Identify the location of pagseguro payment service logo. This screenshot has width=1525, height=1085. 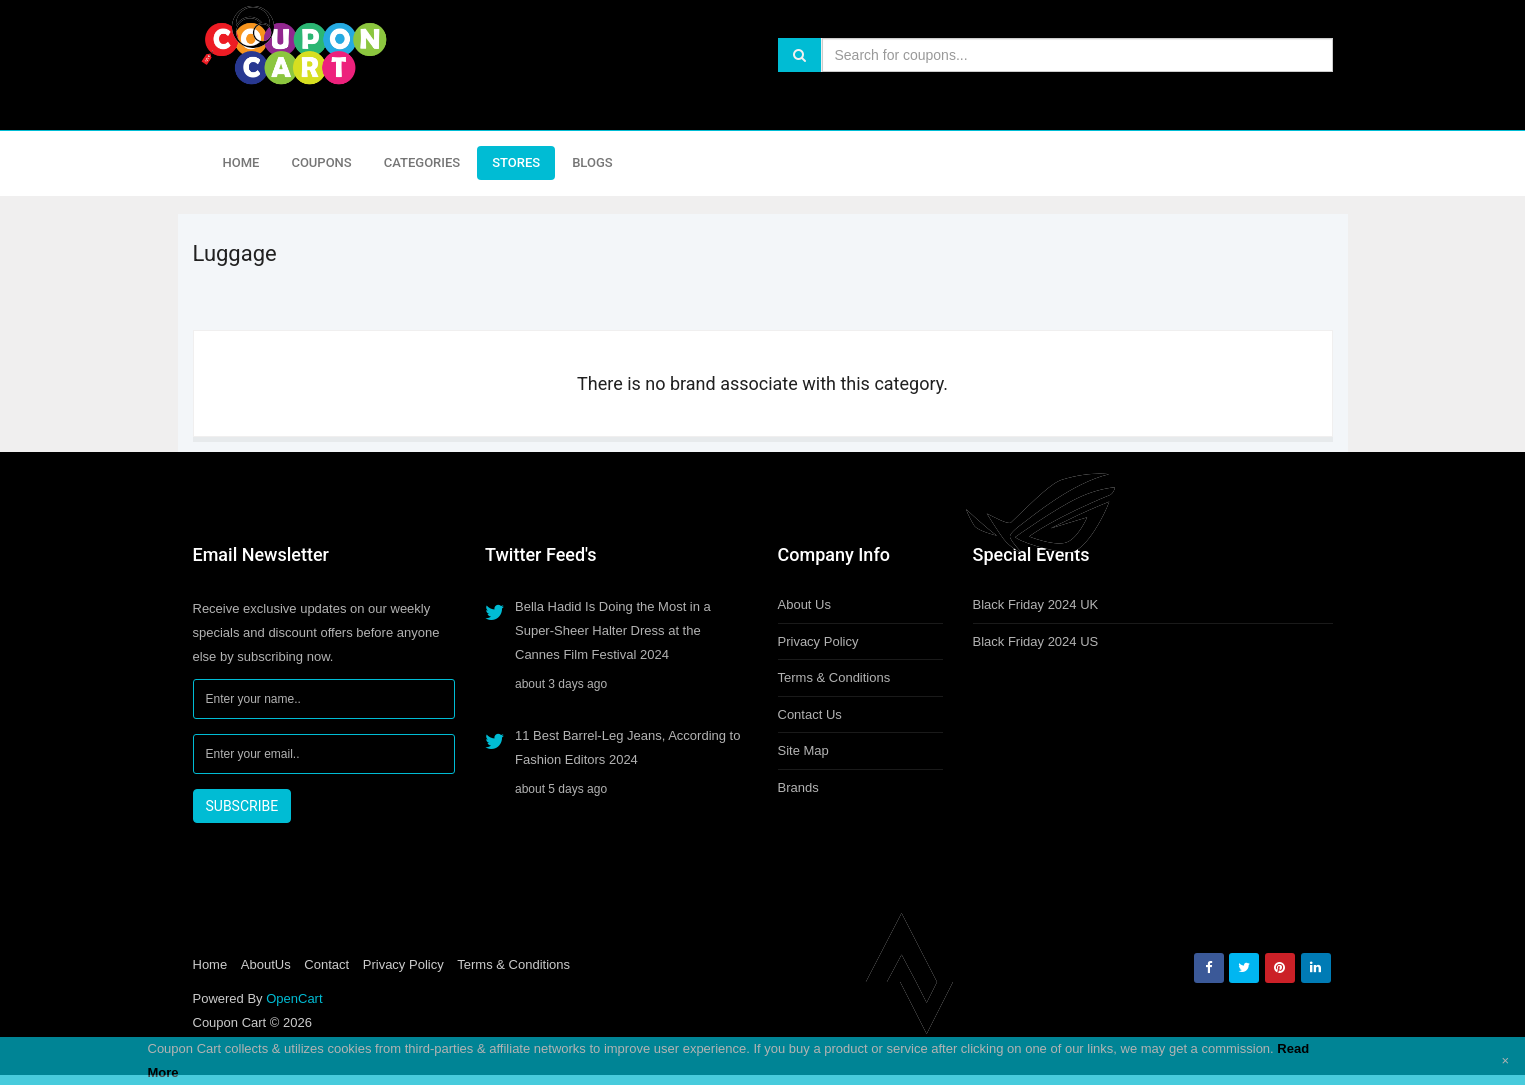
(253, 27).